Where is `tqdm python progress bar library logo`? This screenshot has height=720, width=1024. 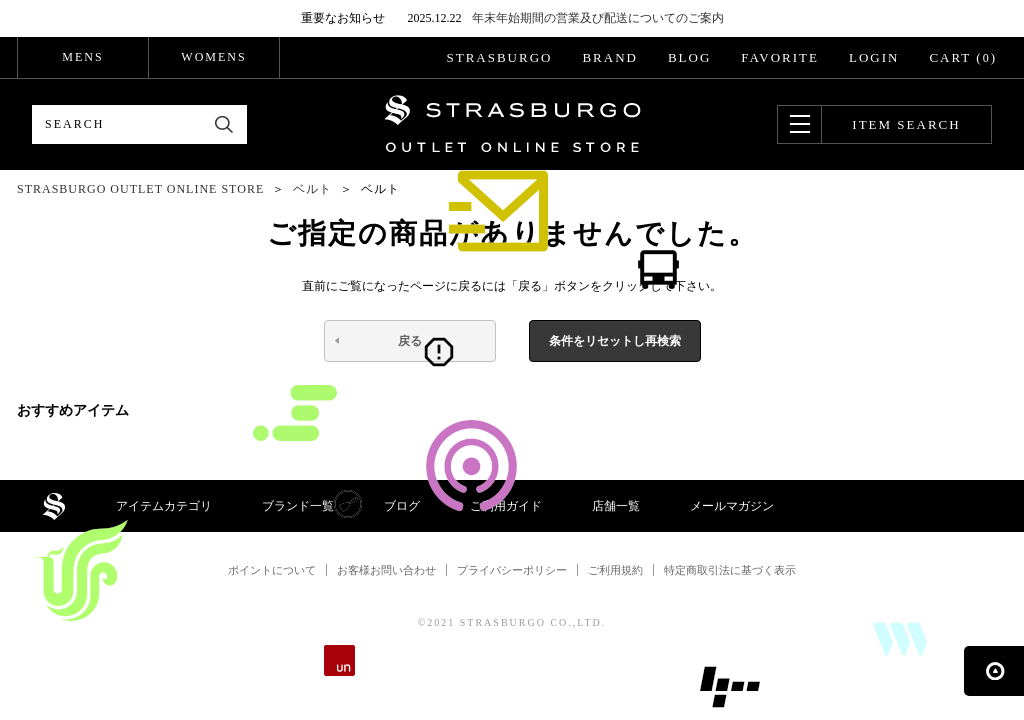 tqdm python progress bar library logo is located at coordinates (471, 465).